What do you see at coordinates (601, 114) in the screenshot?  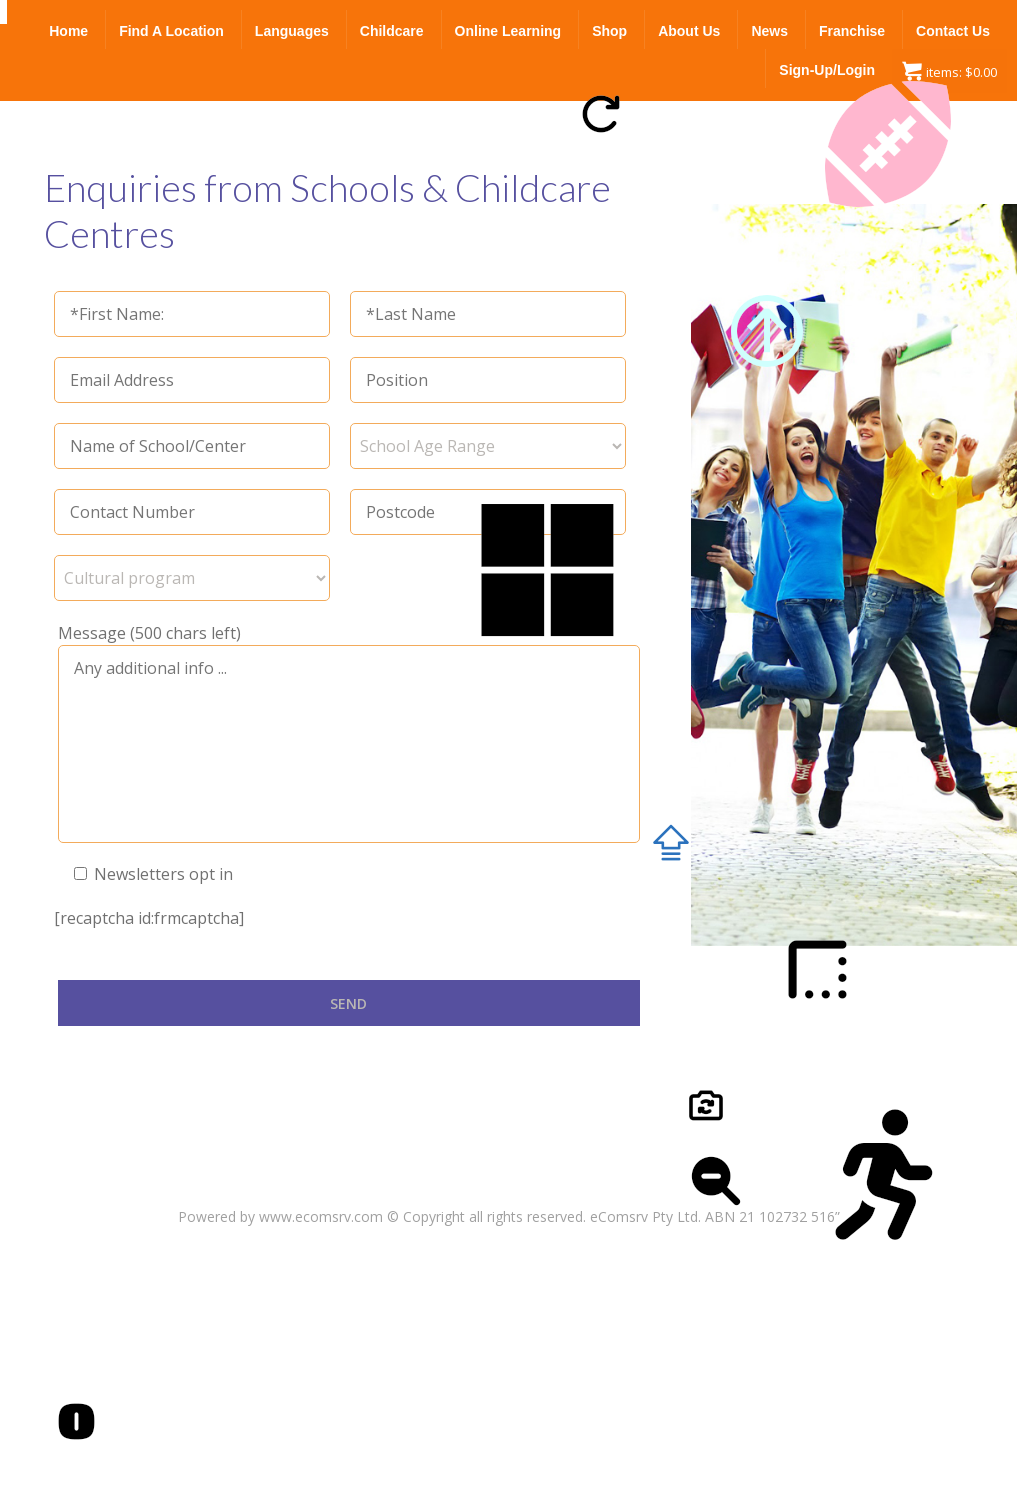 I see `redo the last undone action` at bounding box center [601, 114].